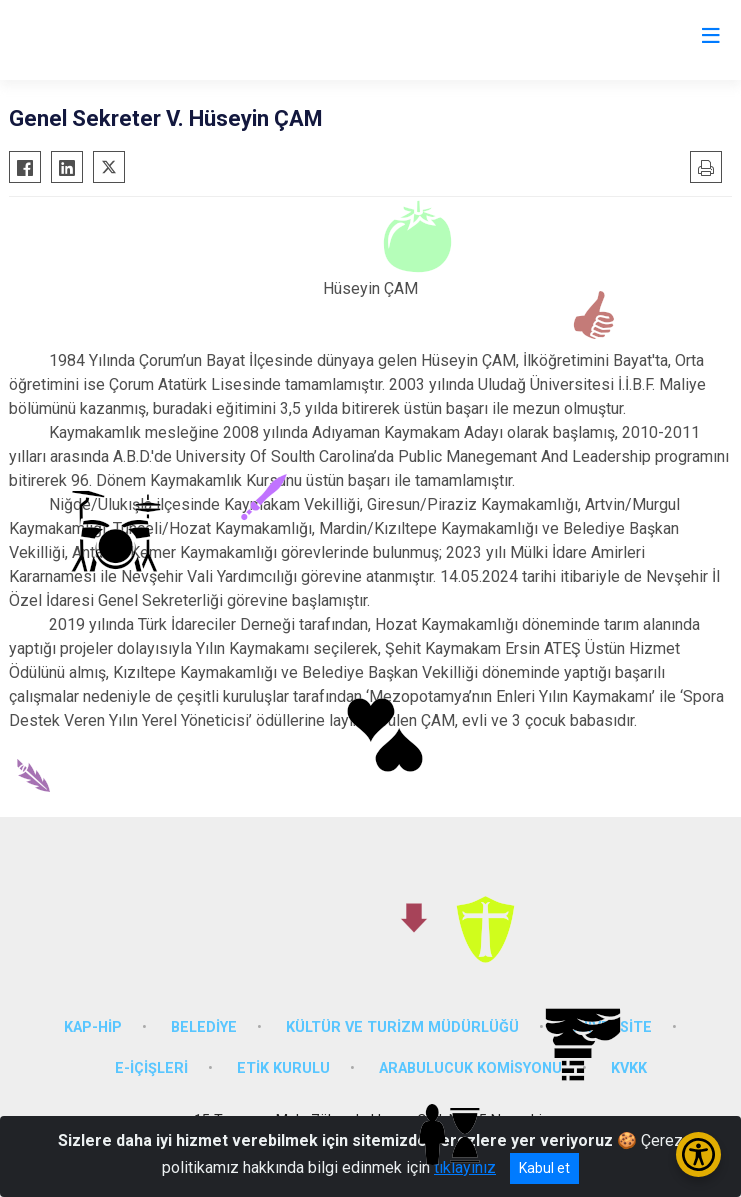 This screenshot has width=741, height=1197. What do you see at coordinates (33, 775) in the screenshot?
I see `equip a spear weapon in game` at bounding box center [33, 775].